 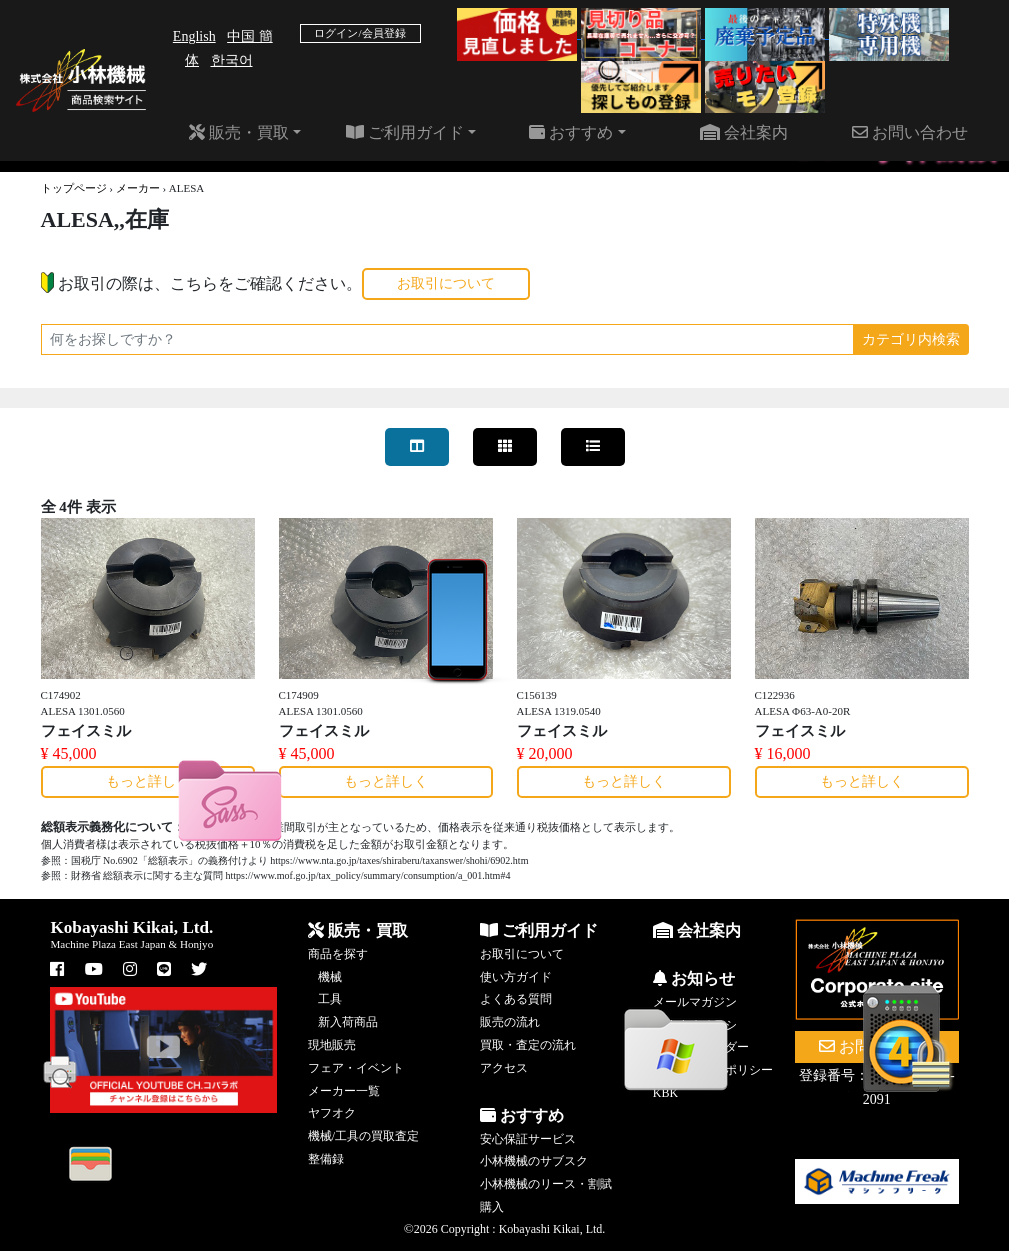 I want to click on folder containing sass stylesheet files, so click(x=229, y=803).